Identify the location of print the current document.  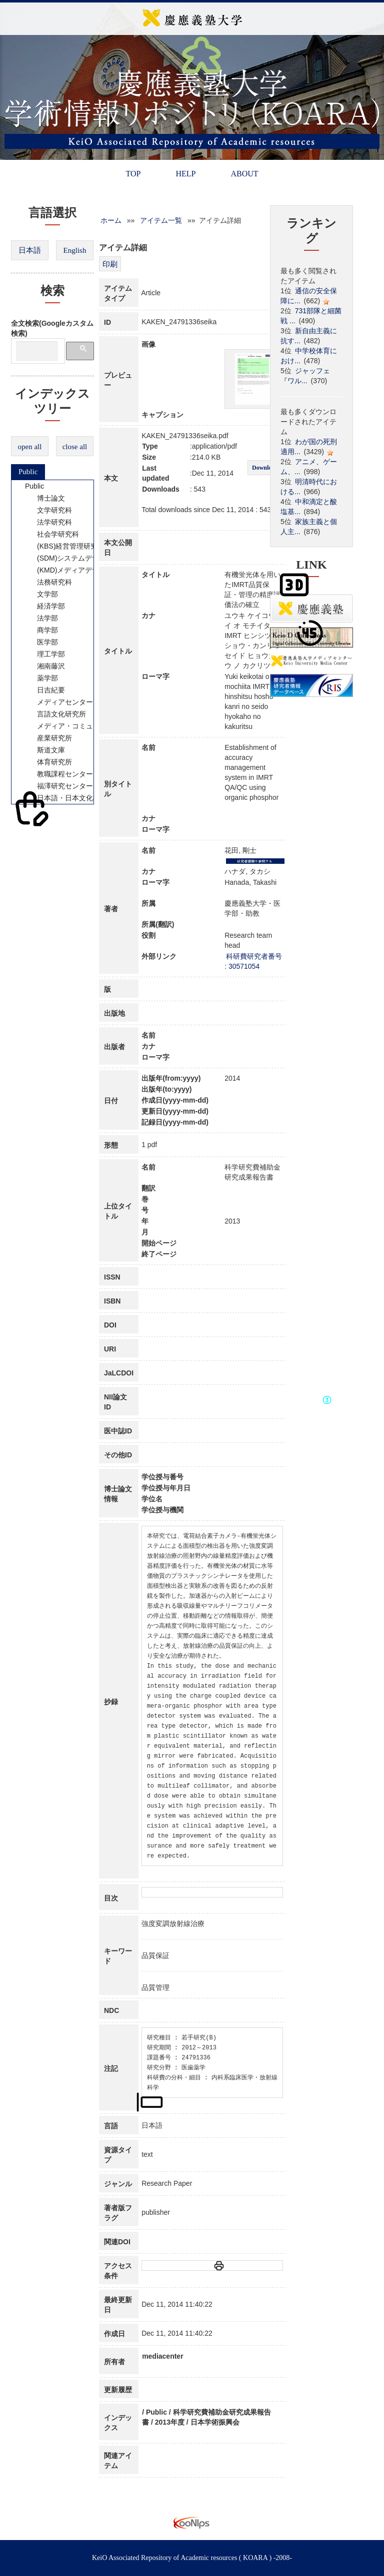
(219, 2266).